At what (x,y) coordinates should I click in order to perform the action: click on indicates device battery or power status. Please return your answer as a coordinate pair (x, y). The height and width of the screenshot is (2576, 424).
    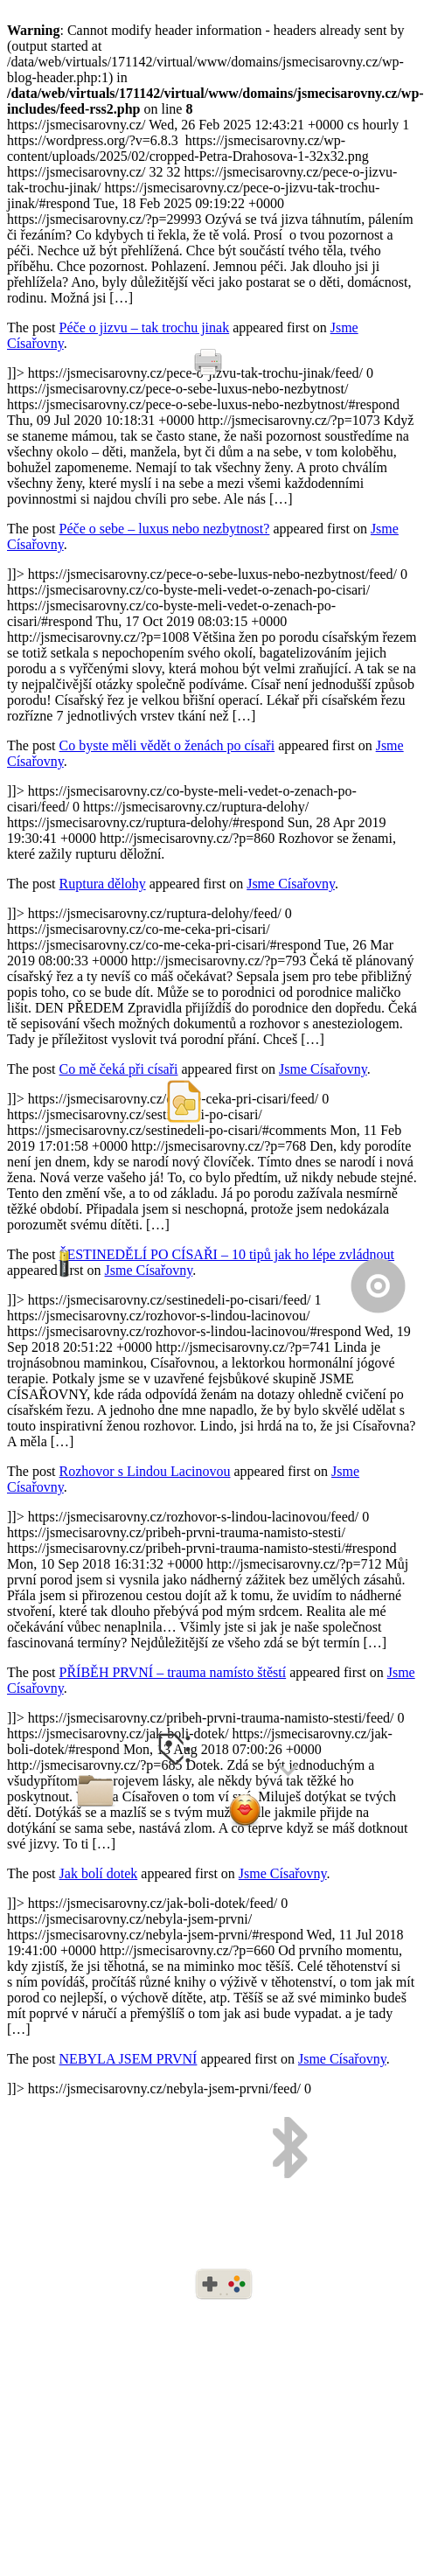
    Looking at the image, I should click on (64, 1264).